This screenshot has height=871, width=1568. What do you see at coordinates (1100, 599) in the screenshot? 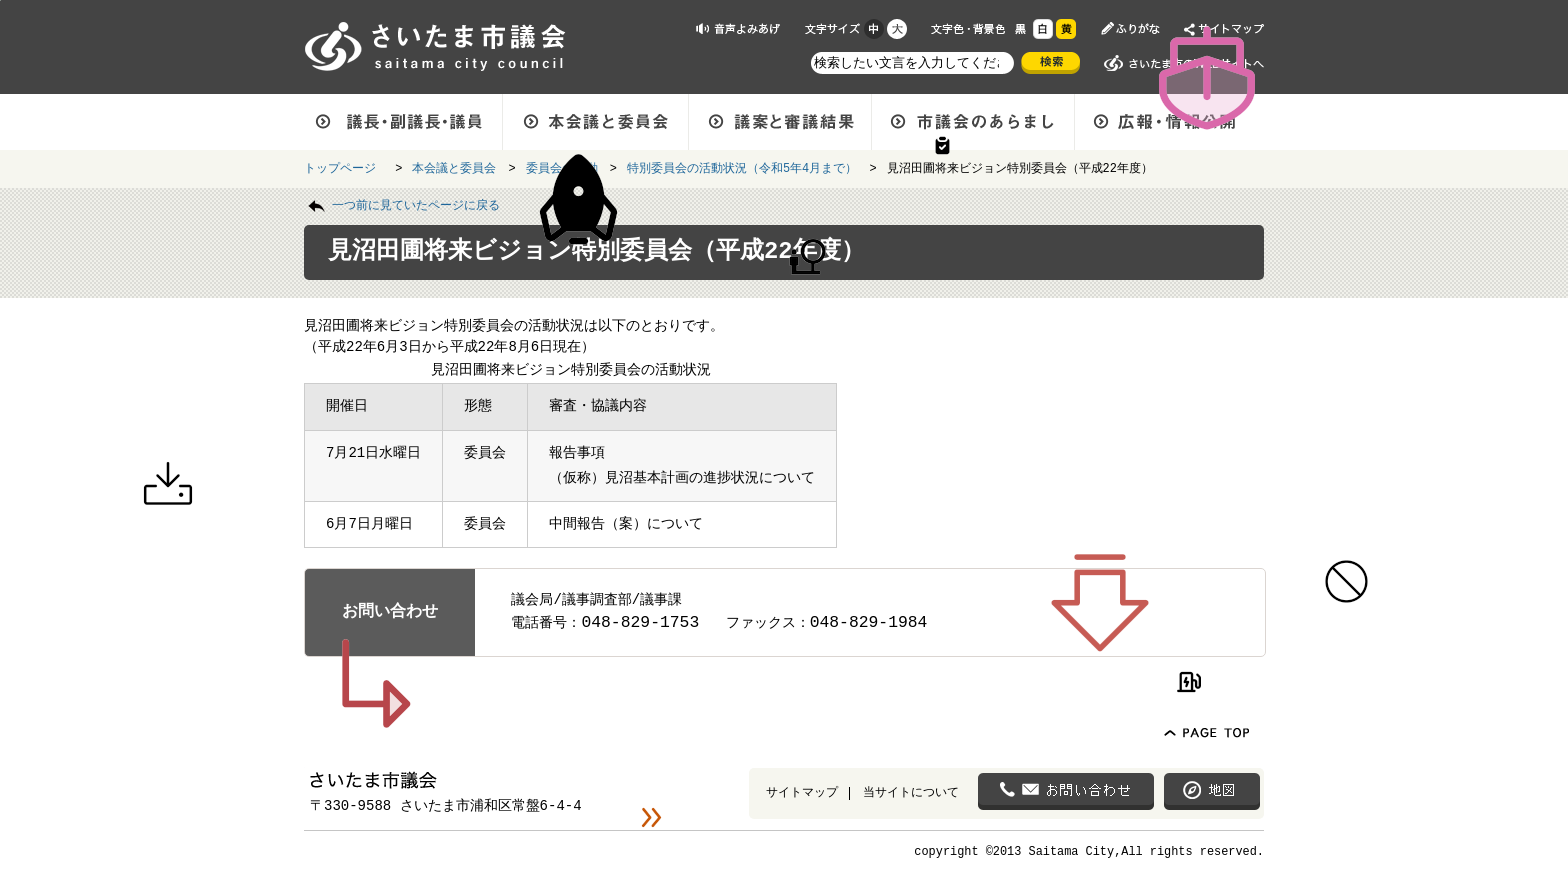
I see `download a file or content` at bounding box center [1100, 599].